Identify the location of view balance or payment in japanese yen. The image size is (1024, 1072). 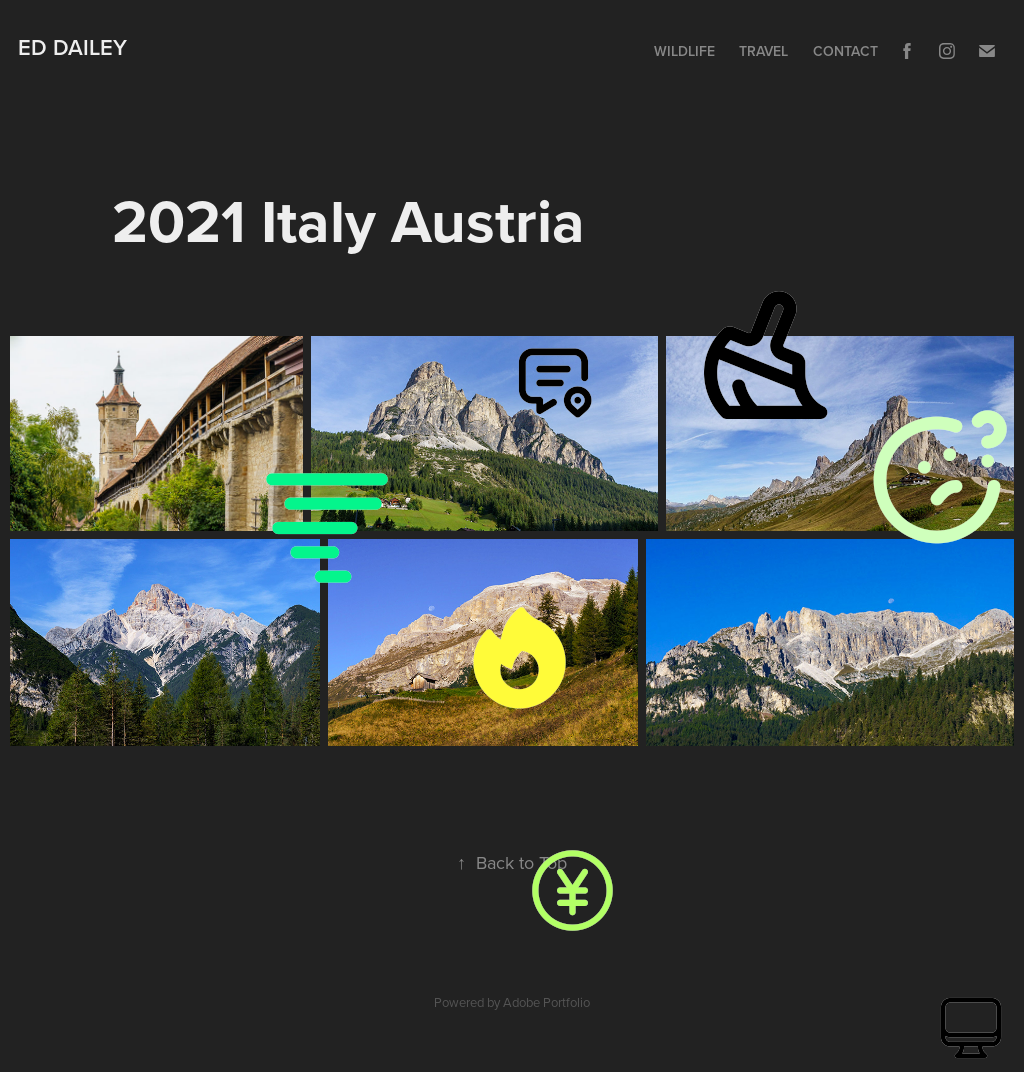
(572, 890).